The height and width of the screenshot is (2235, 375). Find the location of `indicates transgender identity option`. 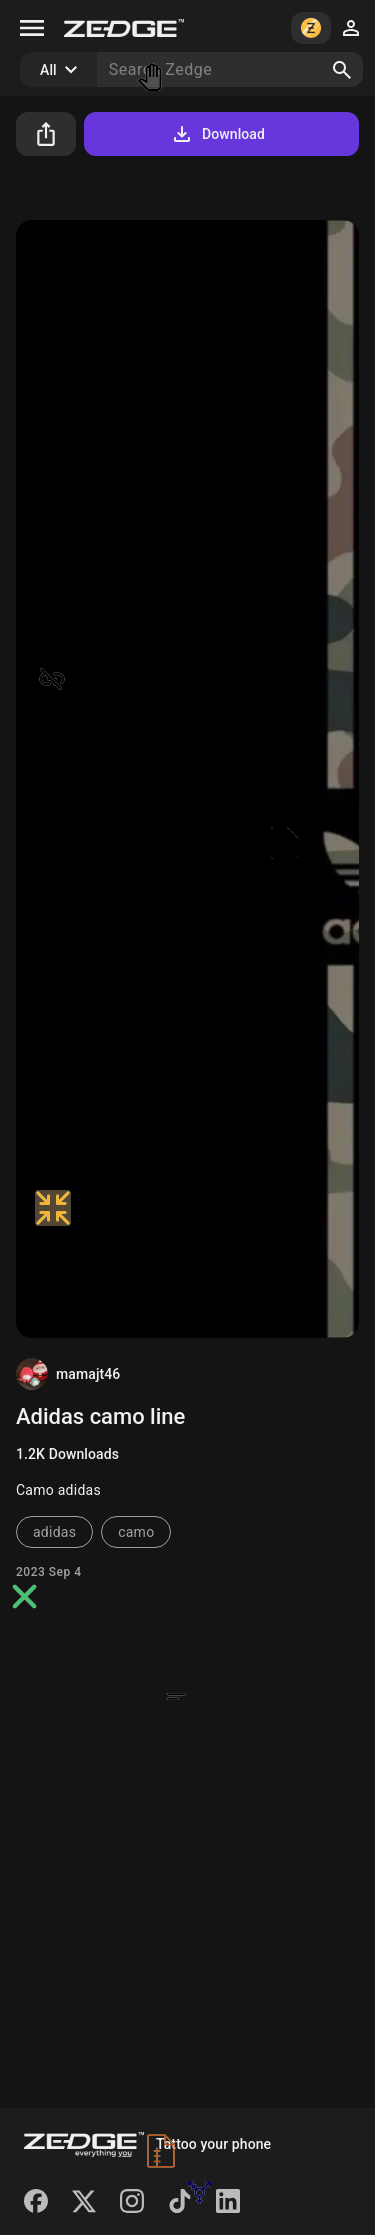

indicates transgender identity option is located at coordinates (199, 2192).